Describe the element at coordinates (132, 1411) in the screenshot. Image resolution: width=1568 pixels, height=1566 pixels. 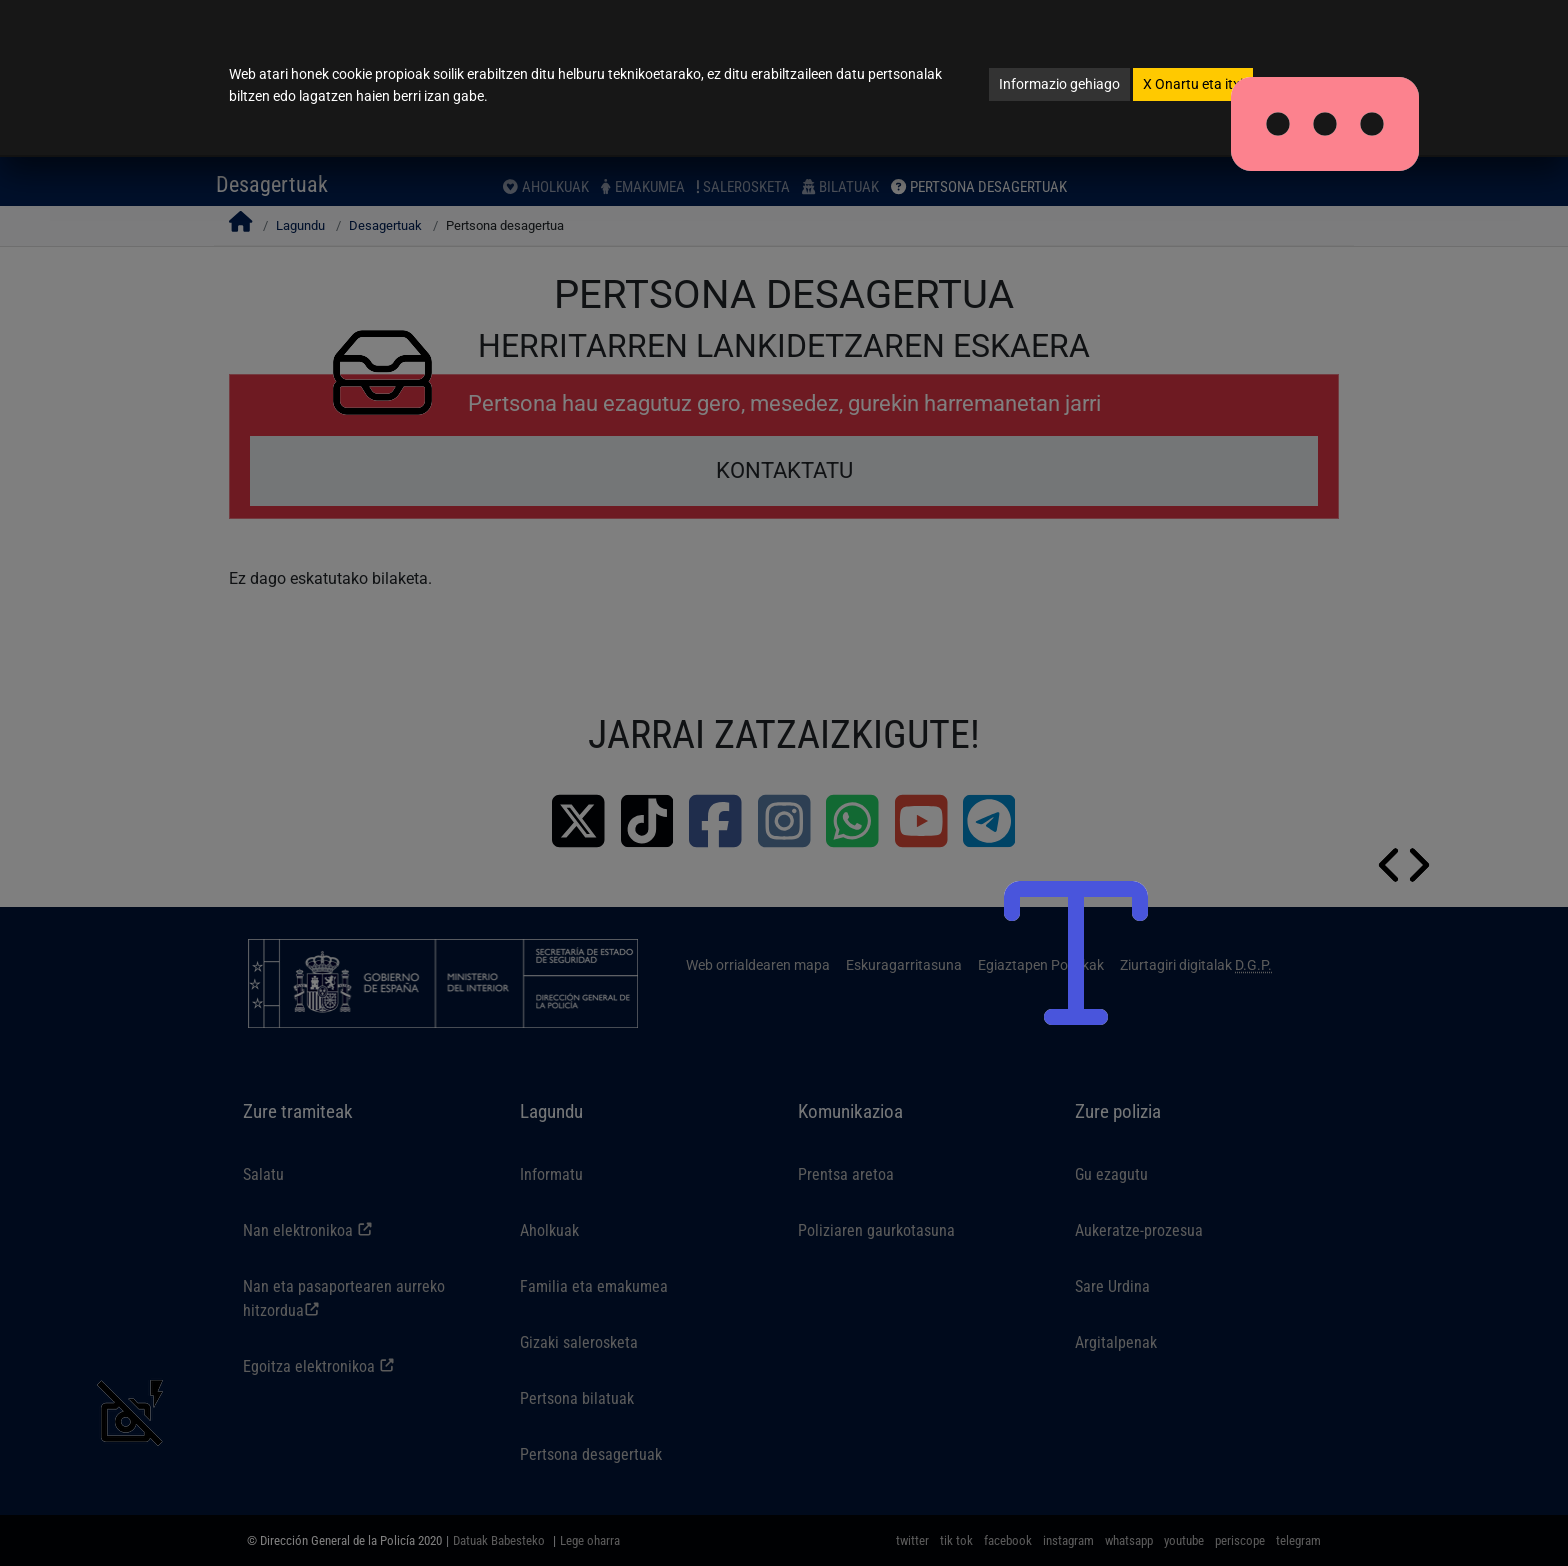
I see `disable camera flash` at that location.